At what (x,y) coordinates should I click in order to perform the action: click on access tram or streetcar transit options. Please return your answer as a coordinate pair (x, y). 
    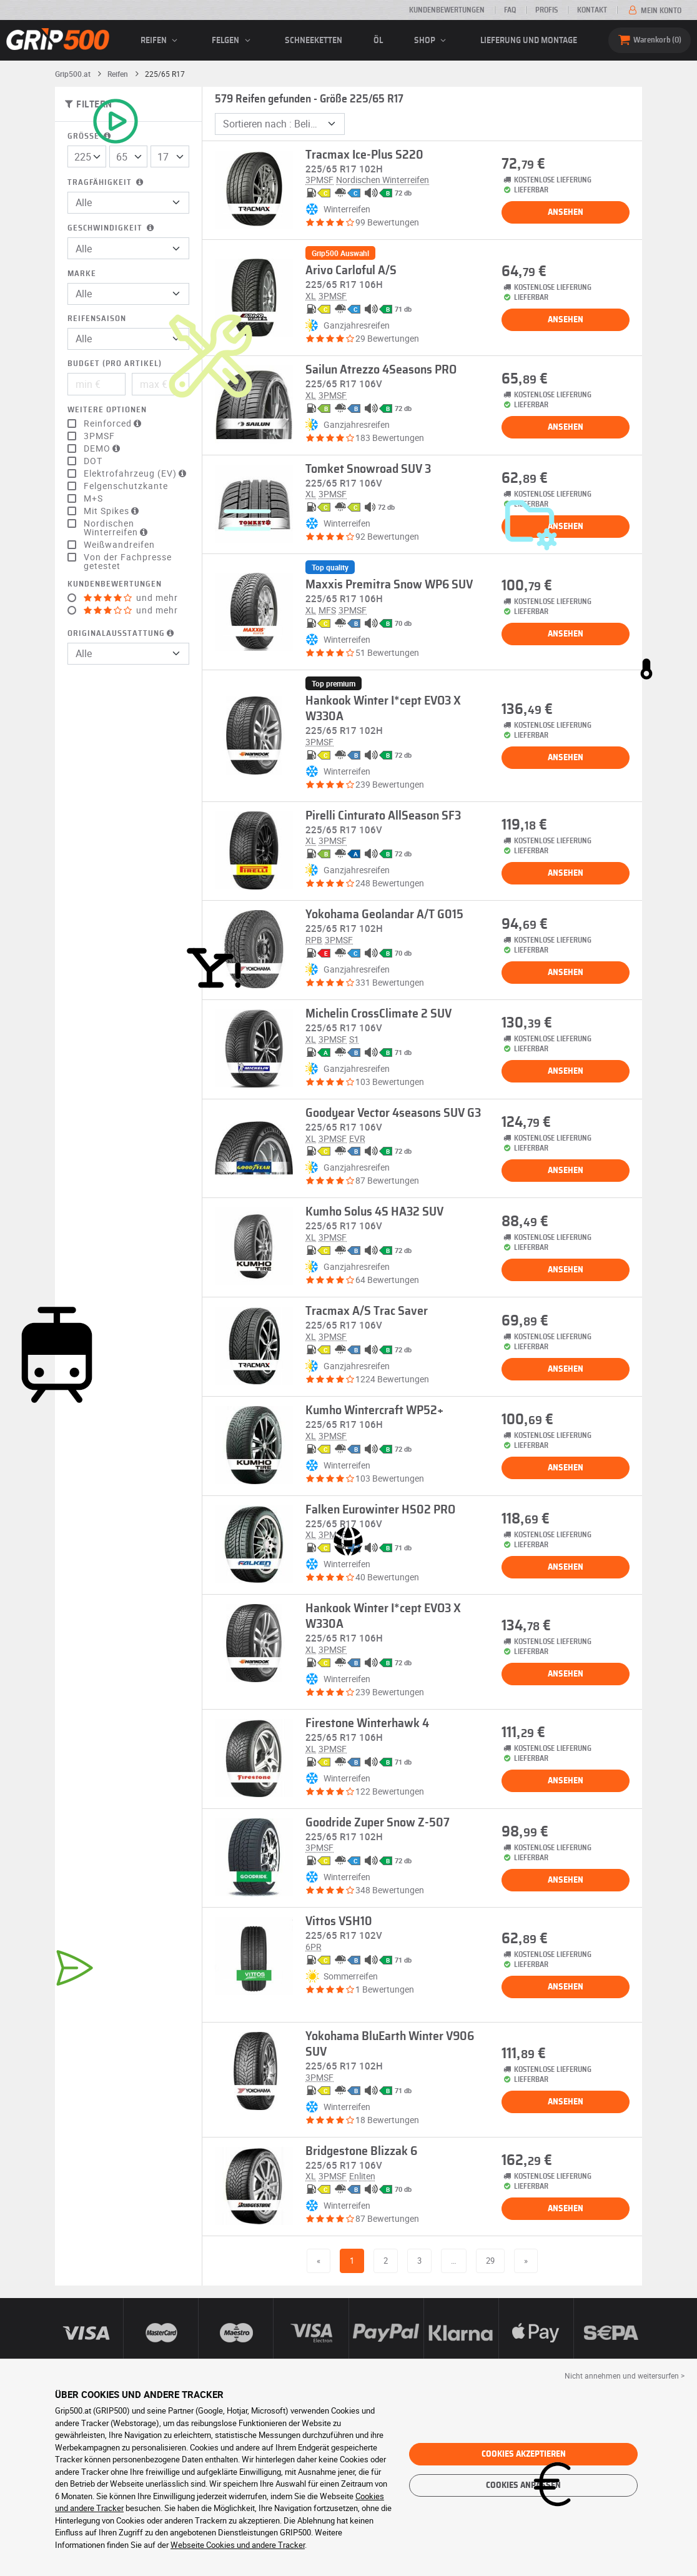
    Looking at the image, I should click on (57, 1355).